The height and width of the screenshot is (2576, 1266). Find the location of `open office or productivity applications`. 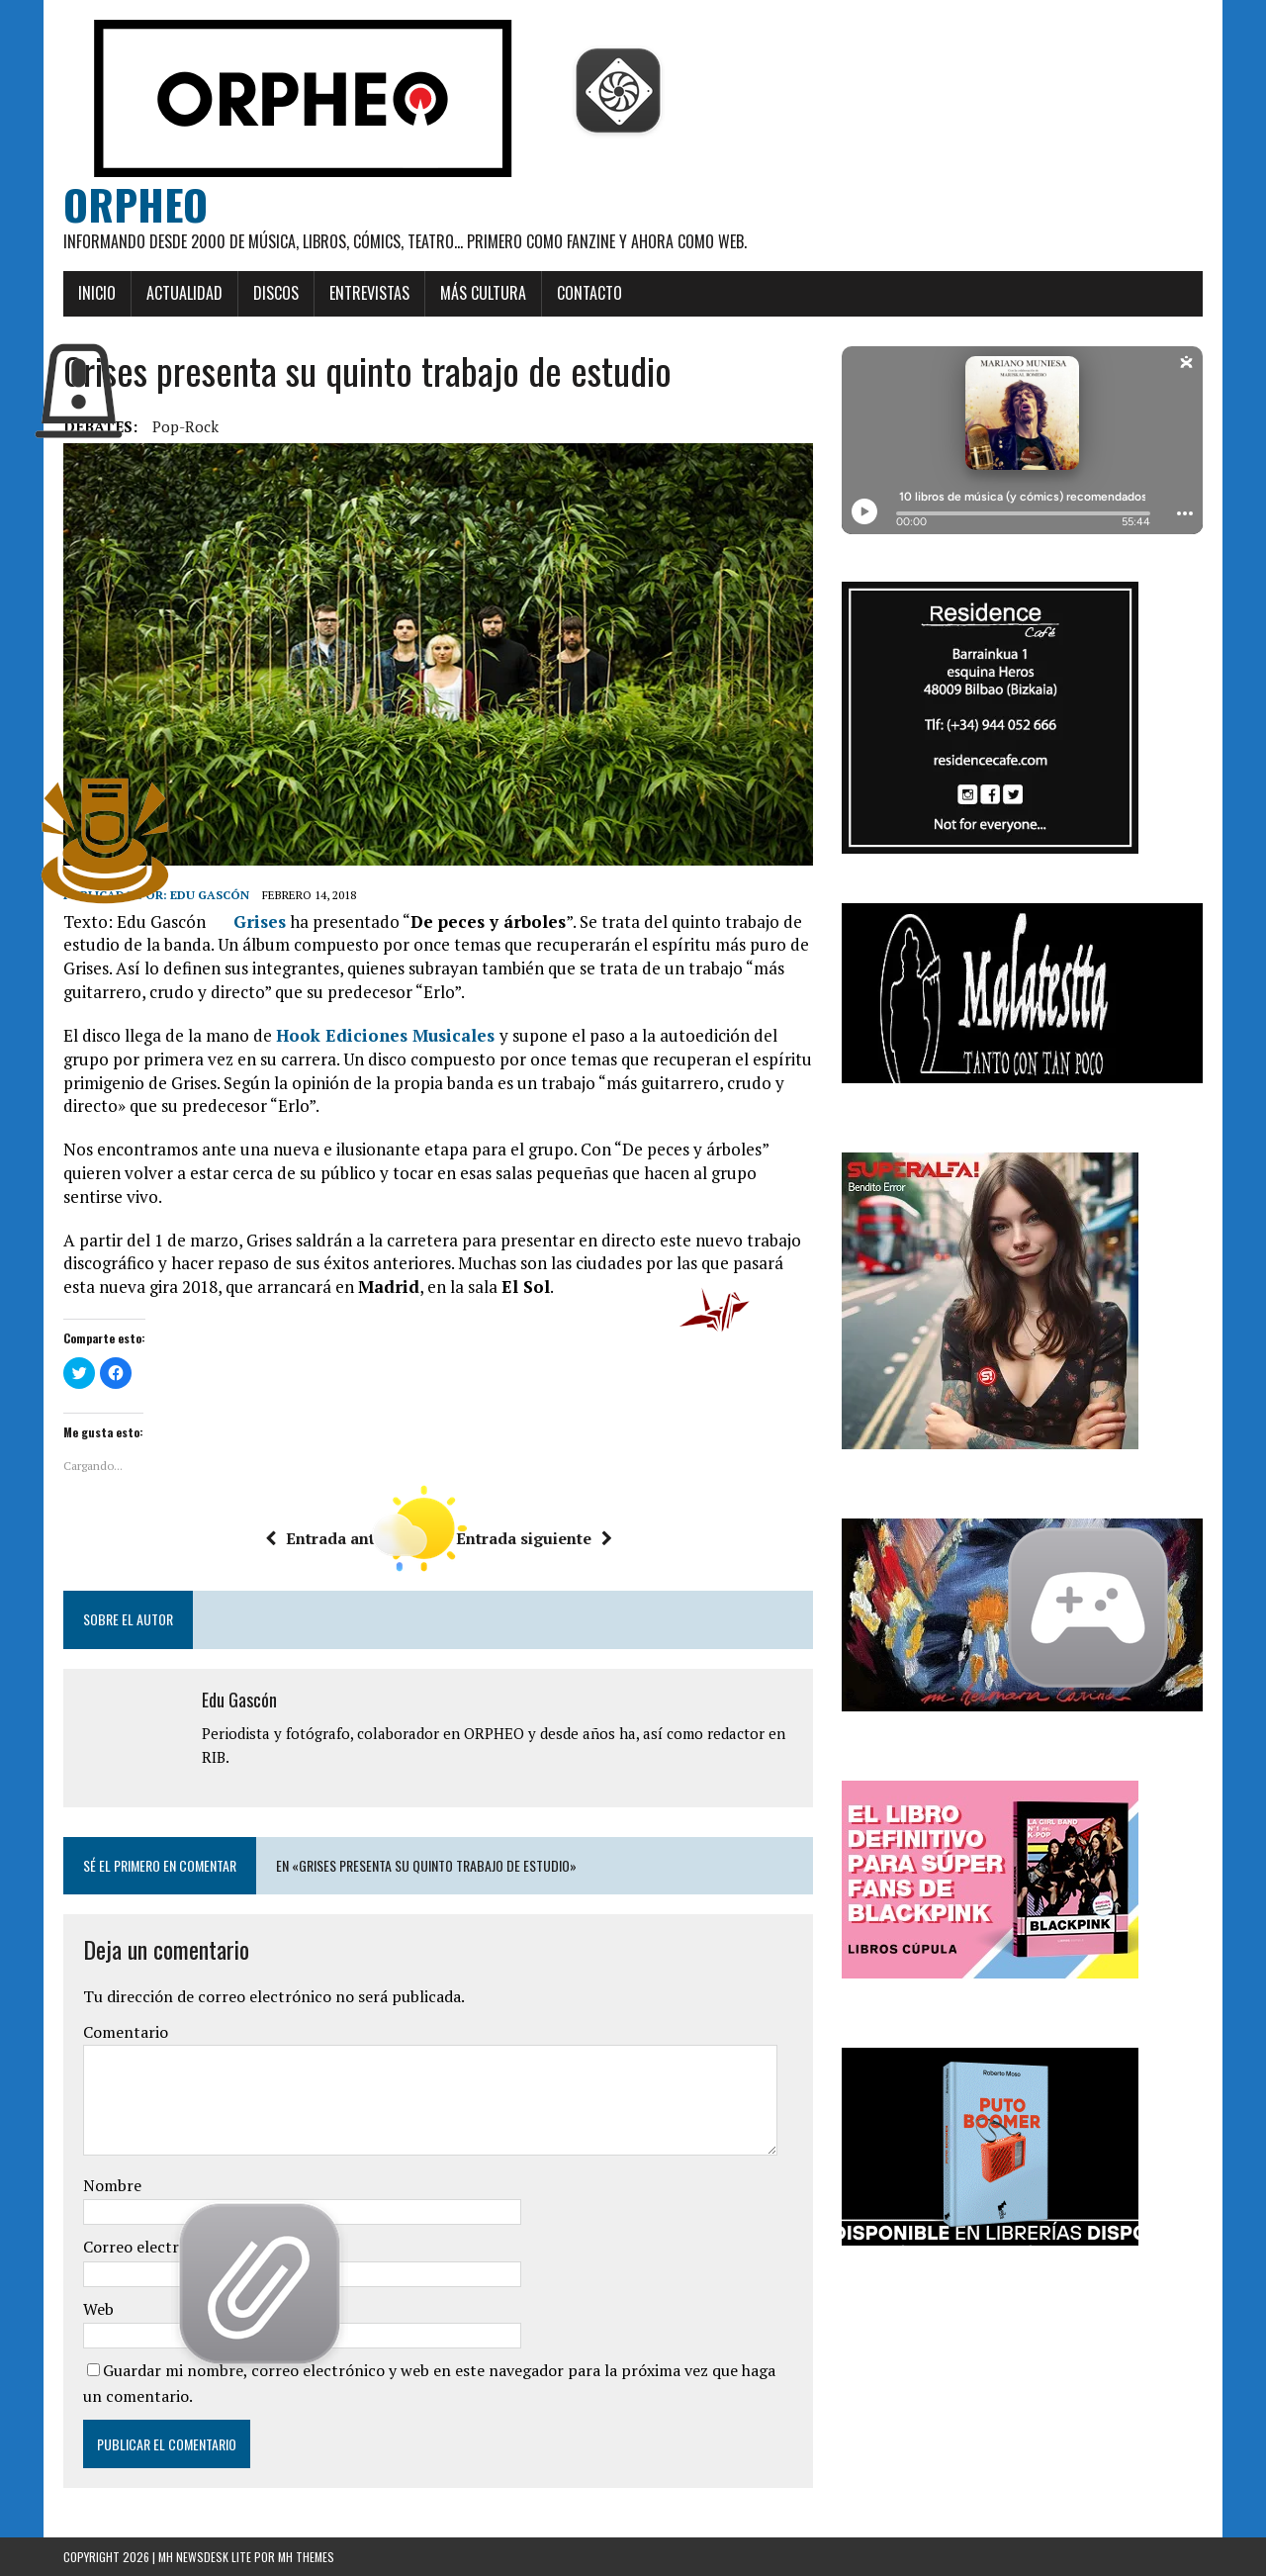

open office or productivity applications is located at coordinates (259, 2286).